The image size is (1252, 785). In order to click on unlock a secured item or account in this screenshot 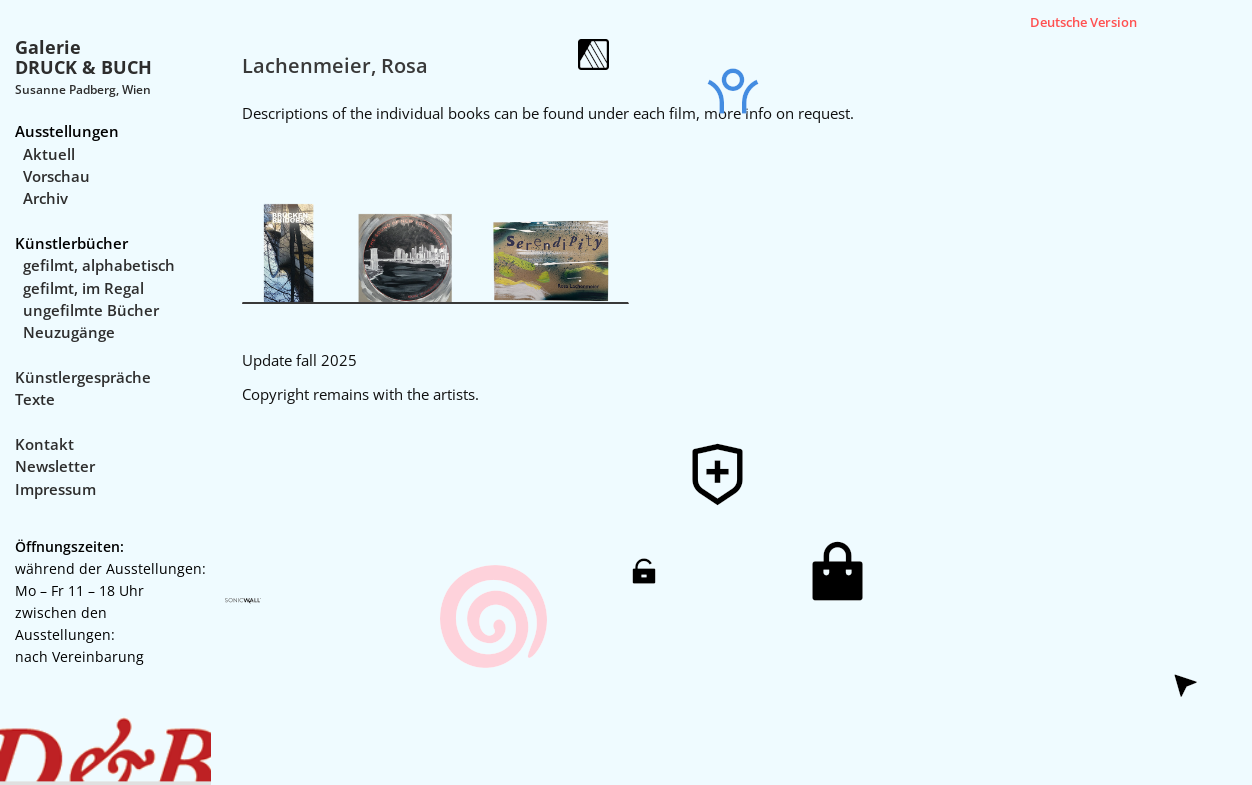, I will do `click(644, 571)`.